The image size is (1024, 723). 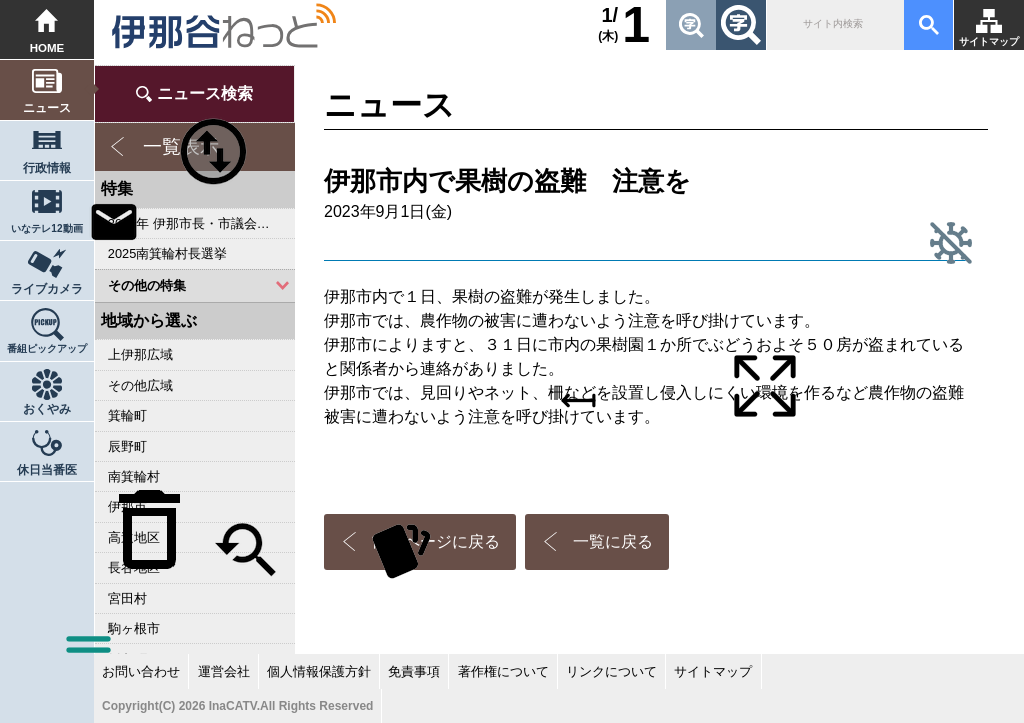 I want to click on redo or retry a search, so click(x=245, y=550).